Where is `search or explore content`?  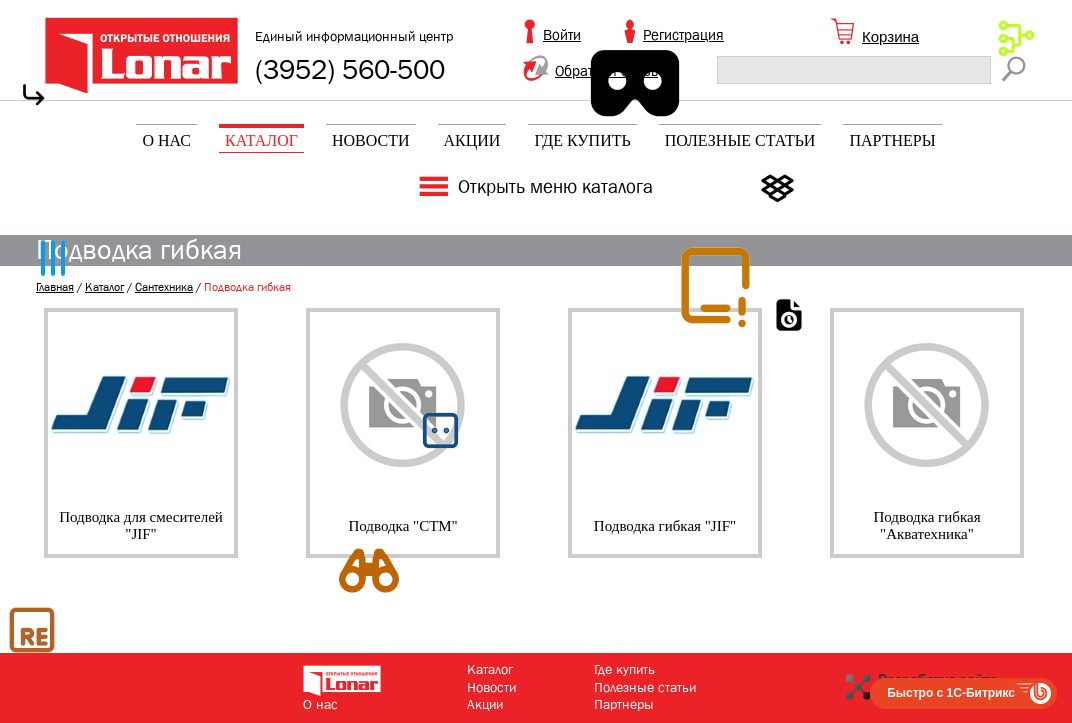 search or explore content is located at coordinates (369, 566).